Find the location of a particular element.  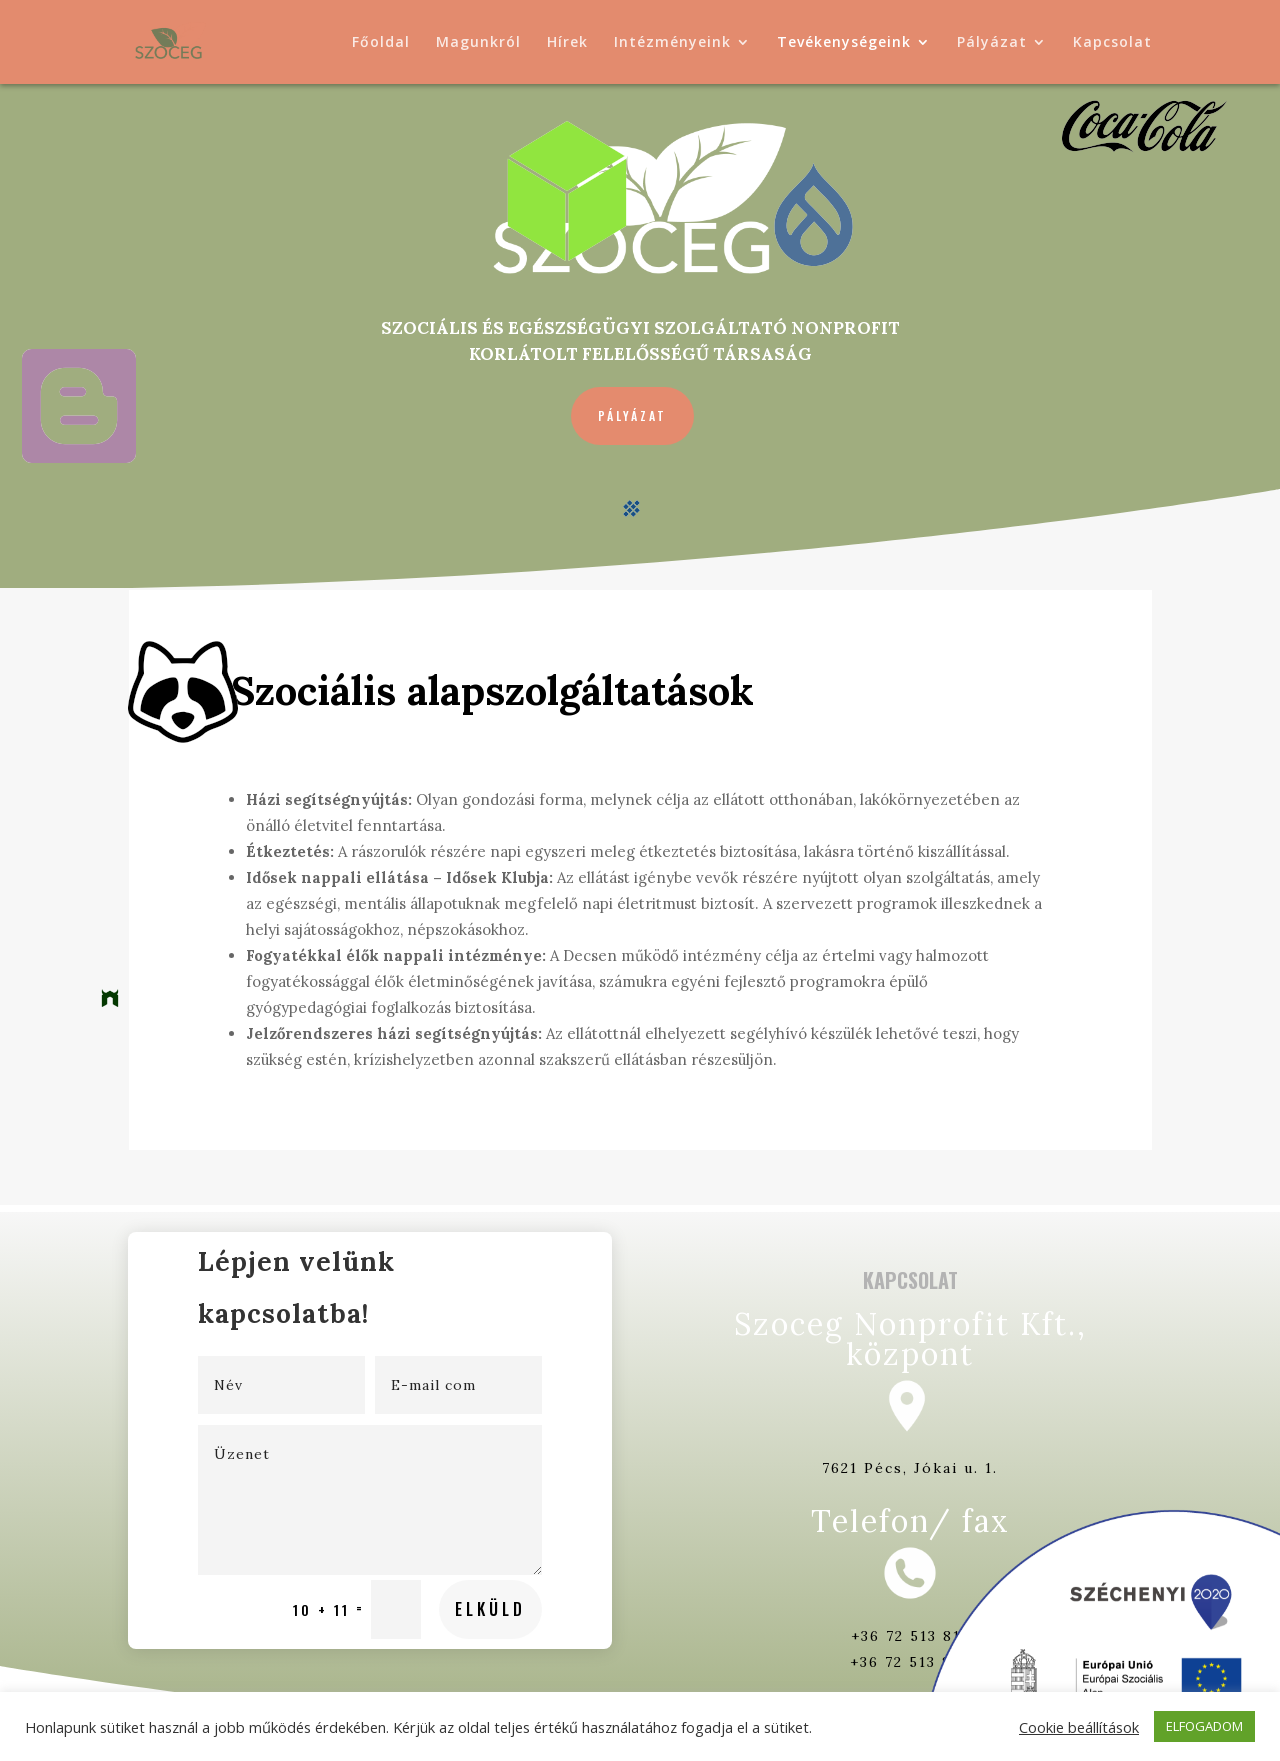

open the Task app is located at coordinates (567, 191).